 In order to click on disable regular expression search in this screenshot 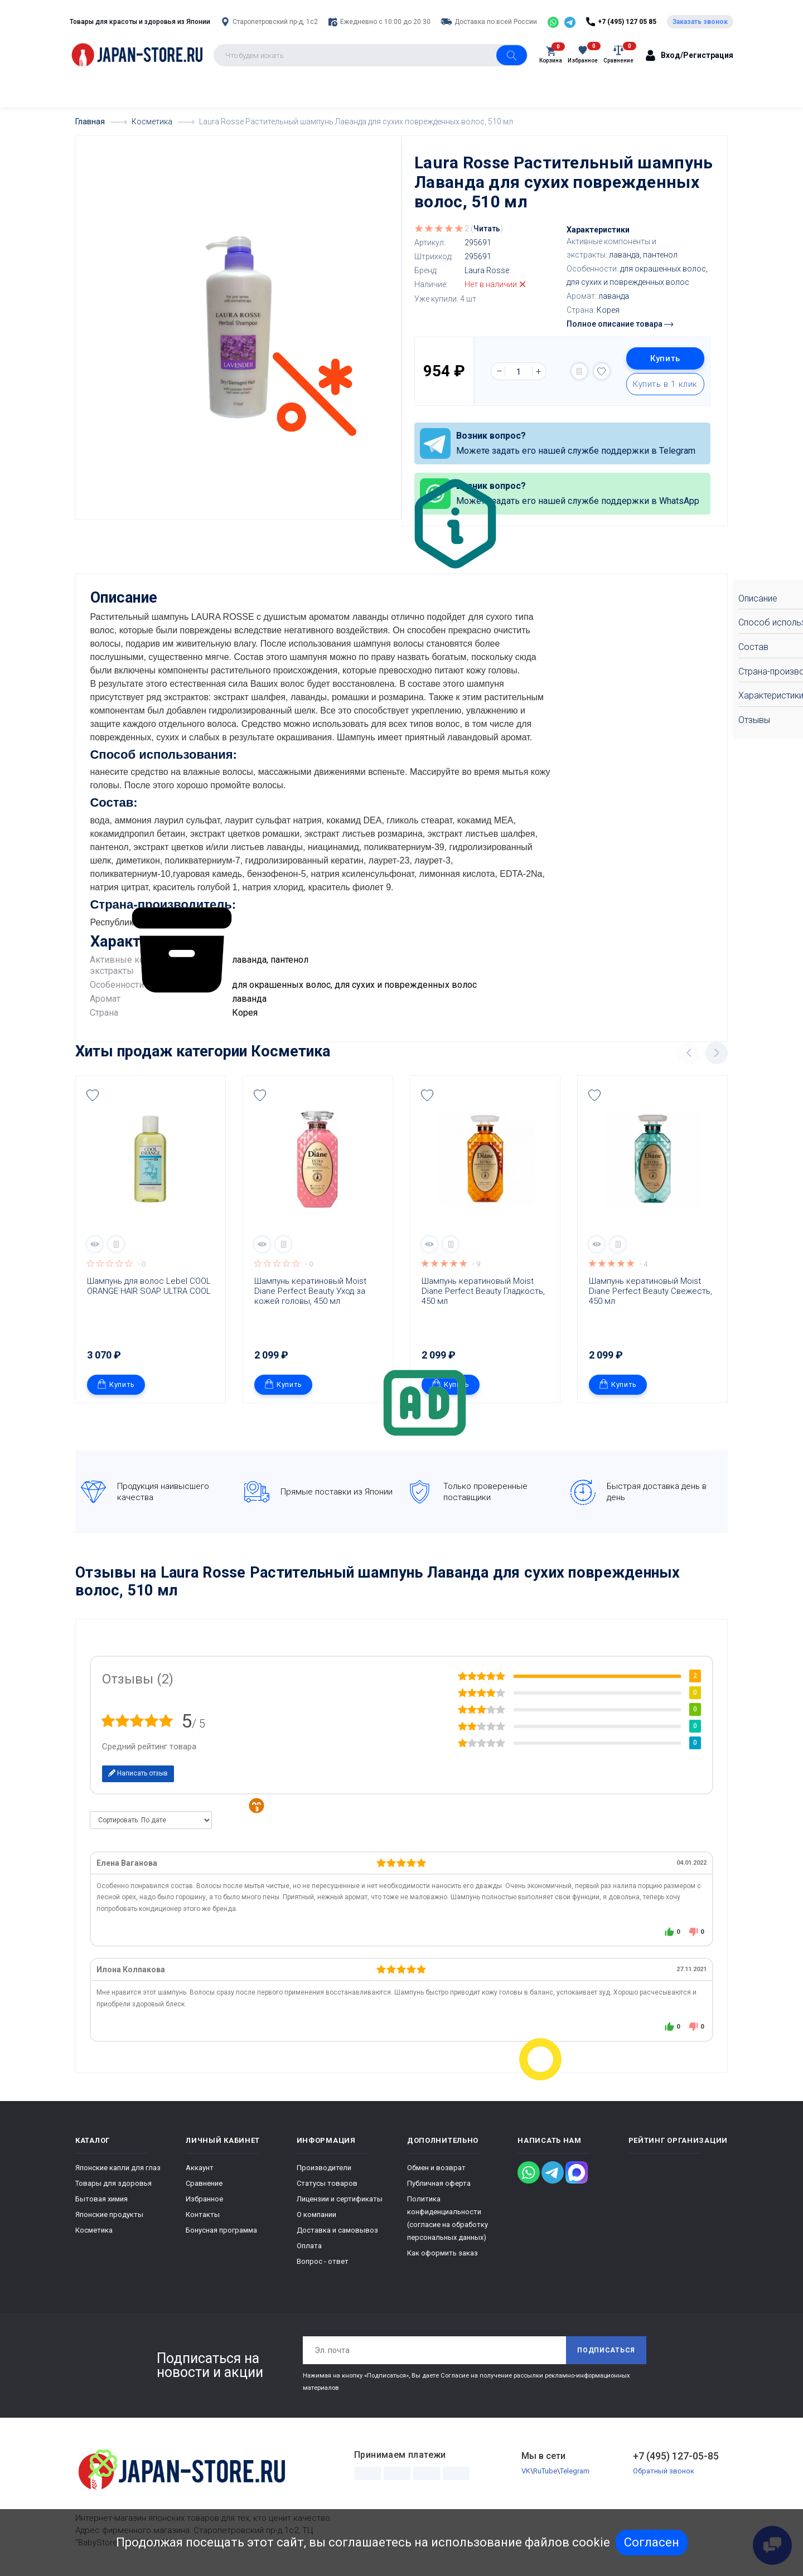, I will do `click(315, 394)`.